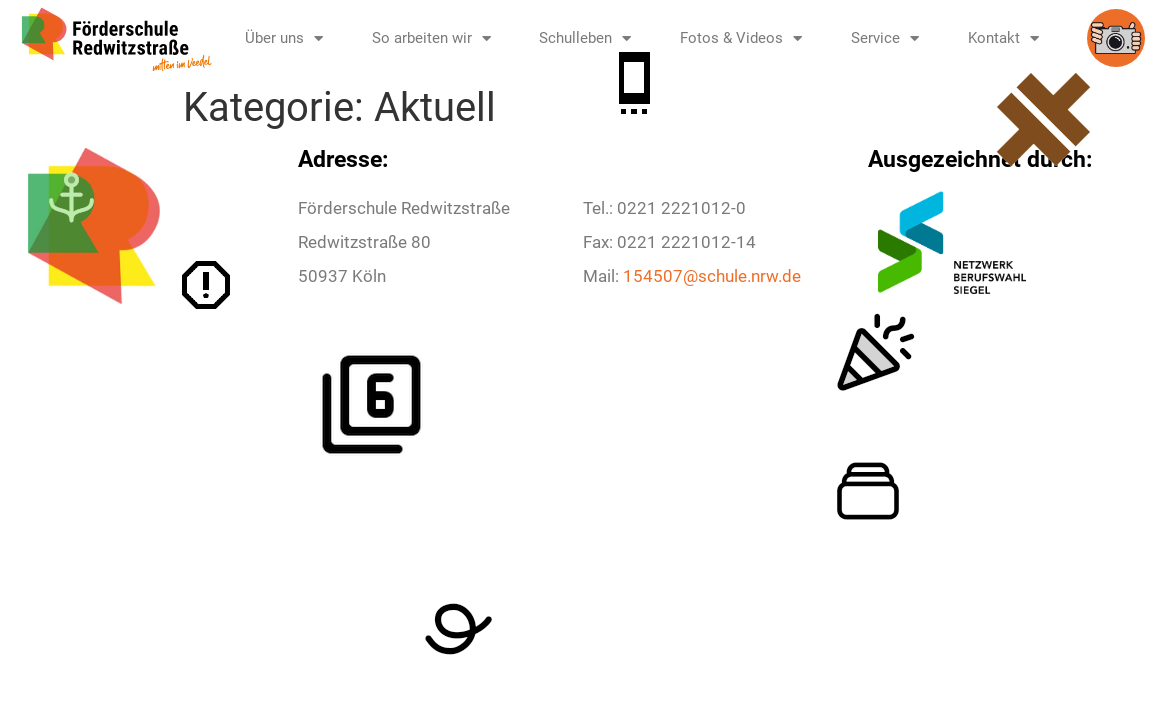 Image resolution: width=1165 pixels, height=720 pixels. Describe the element at coordinates (206, 285) in the screenshot. I see `report an issue or violation` at that location.